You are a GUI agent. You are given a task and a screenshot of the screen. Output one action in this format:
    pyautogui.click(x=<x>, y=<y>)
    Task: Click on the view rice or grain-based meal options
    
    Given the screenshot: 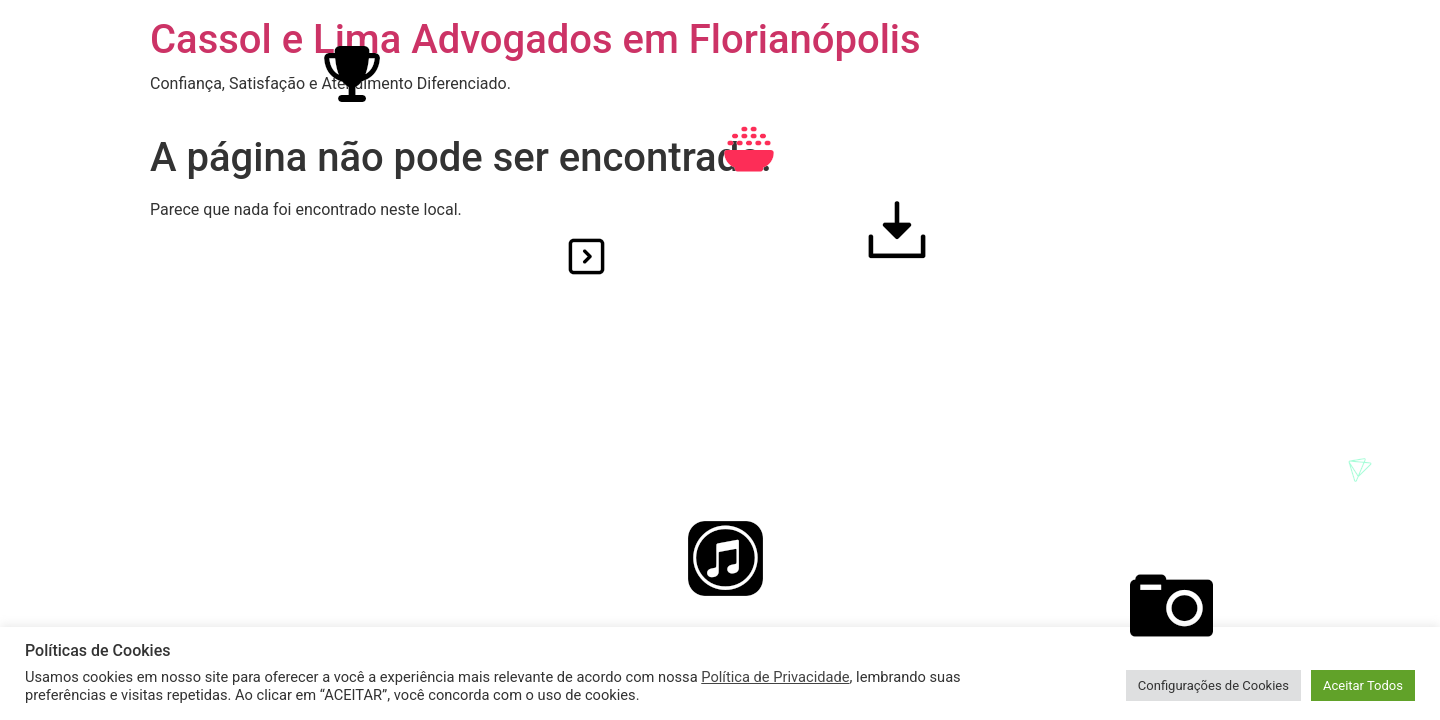 What is the action you would take?
    pyautogui.click(x=749, y=150)
    